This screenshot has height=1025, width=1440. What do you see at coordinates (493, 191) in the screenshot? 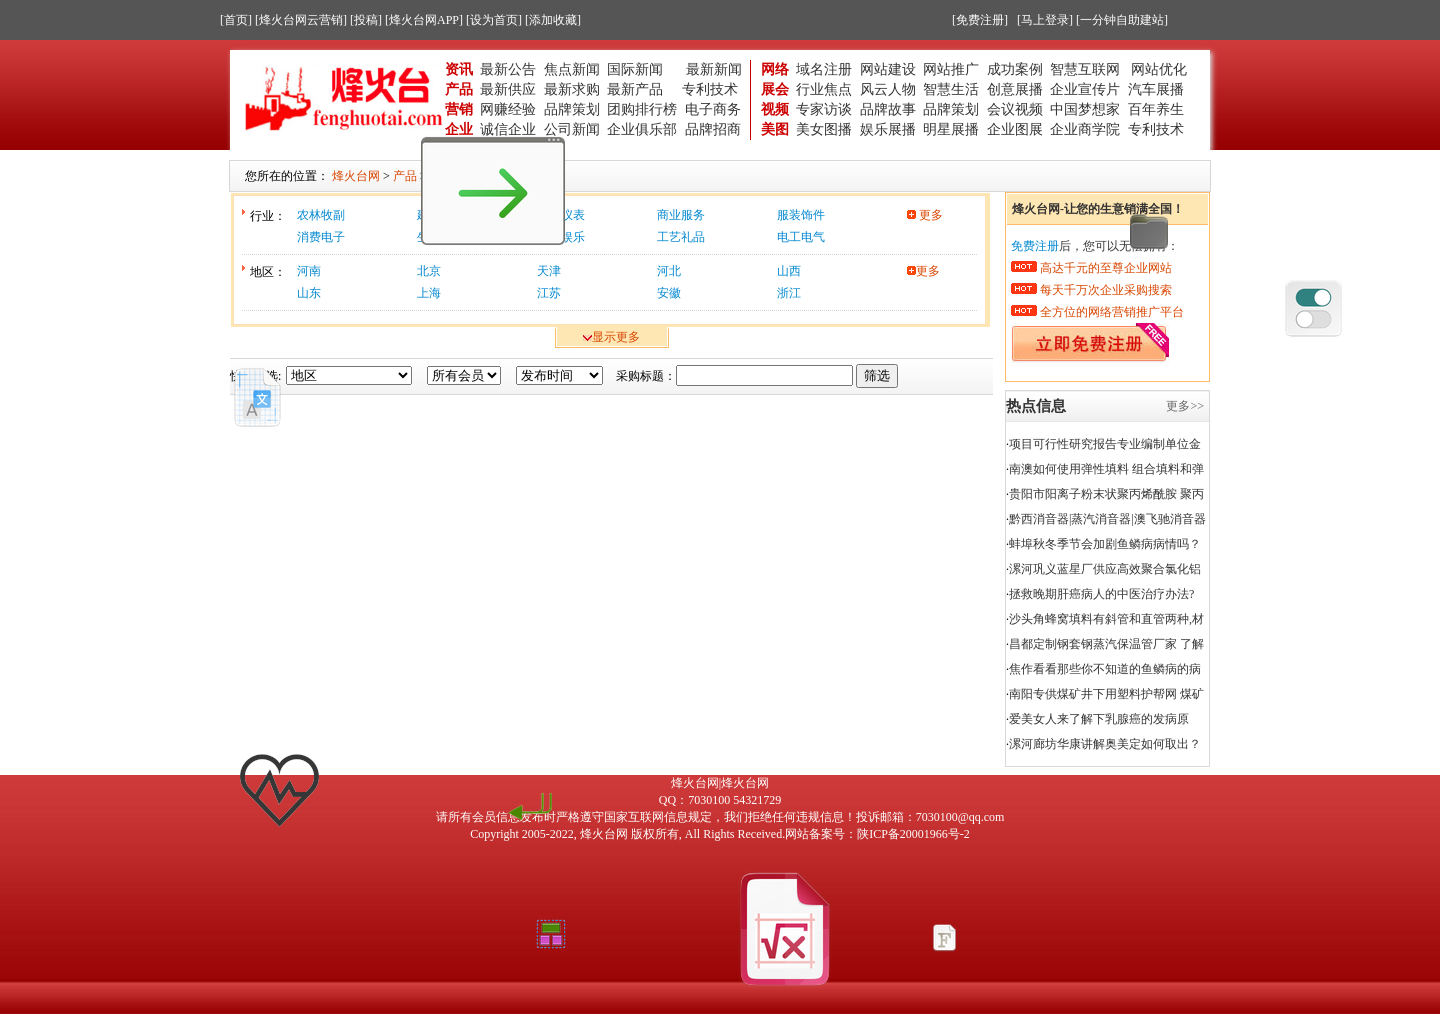
I see `move window to another display or position` at bounding box center [493, 191].